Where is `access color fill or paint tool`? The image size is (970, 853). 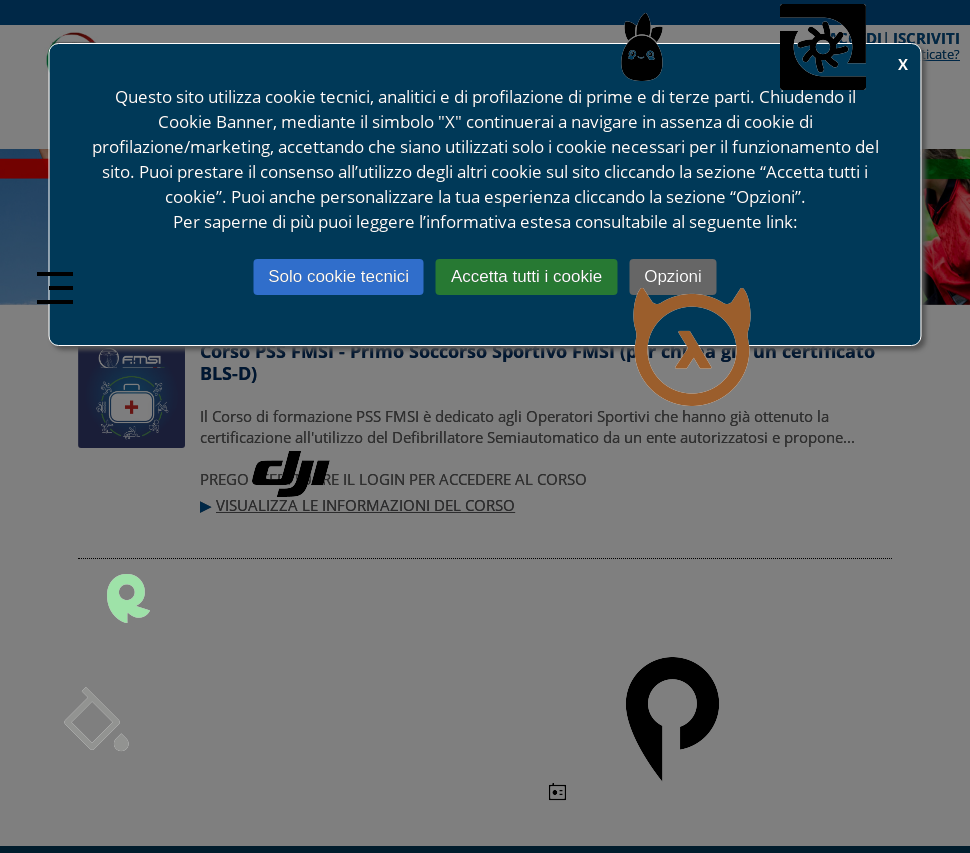
access color fill or paint tool is located at coordinates (95, 719).